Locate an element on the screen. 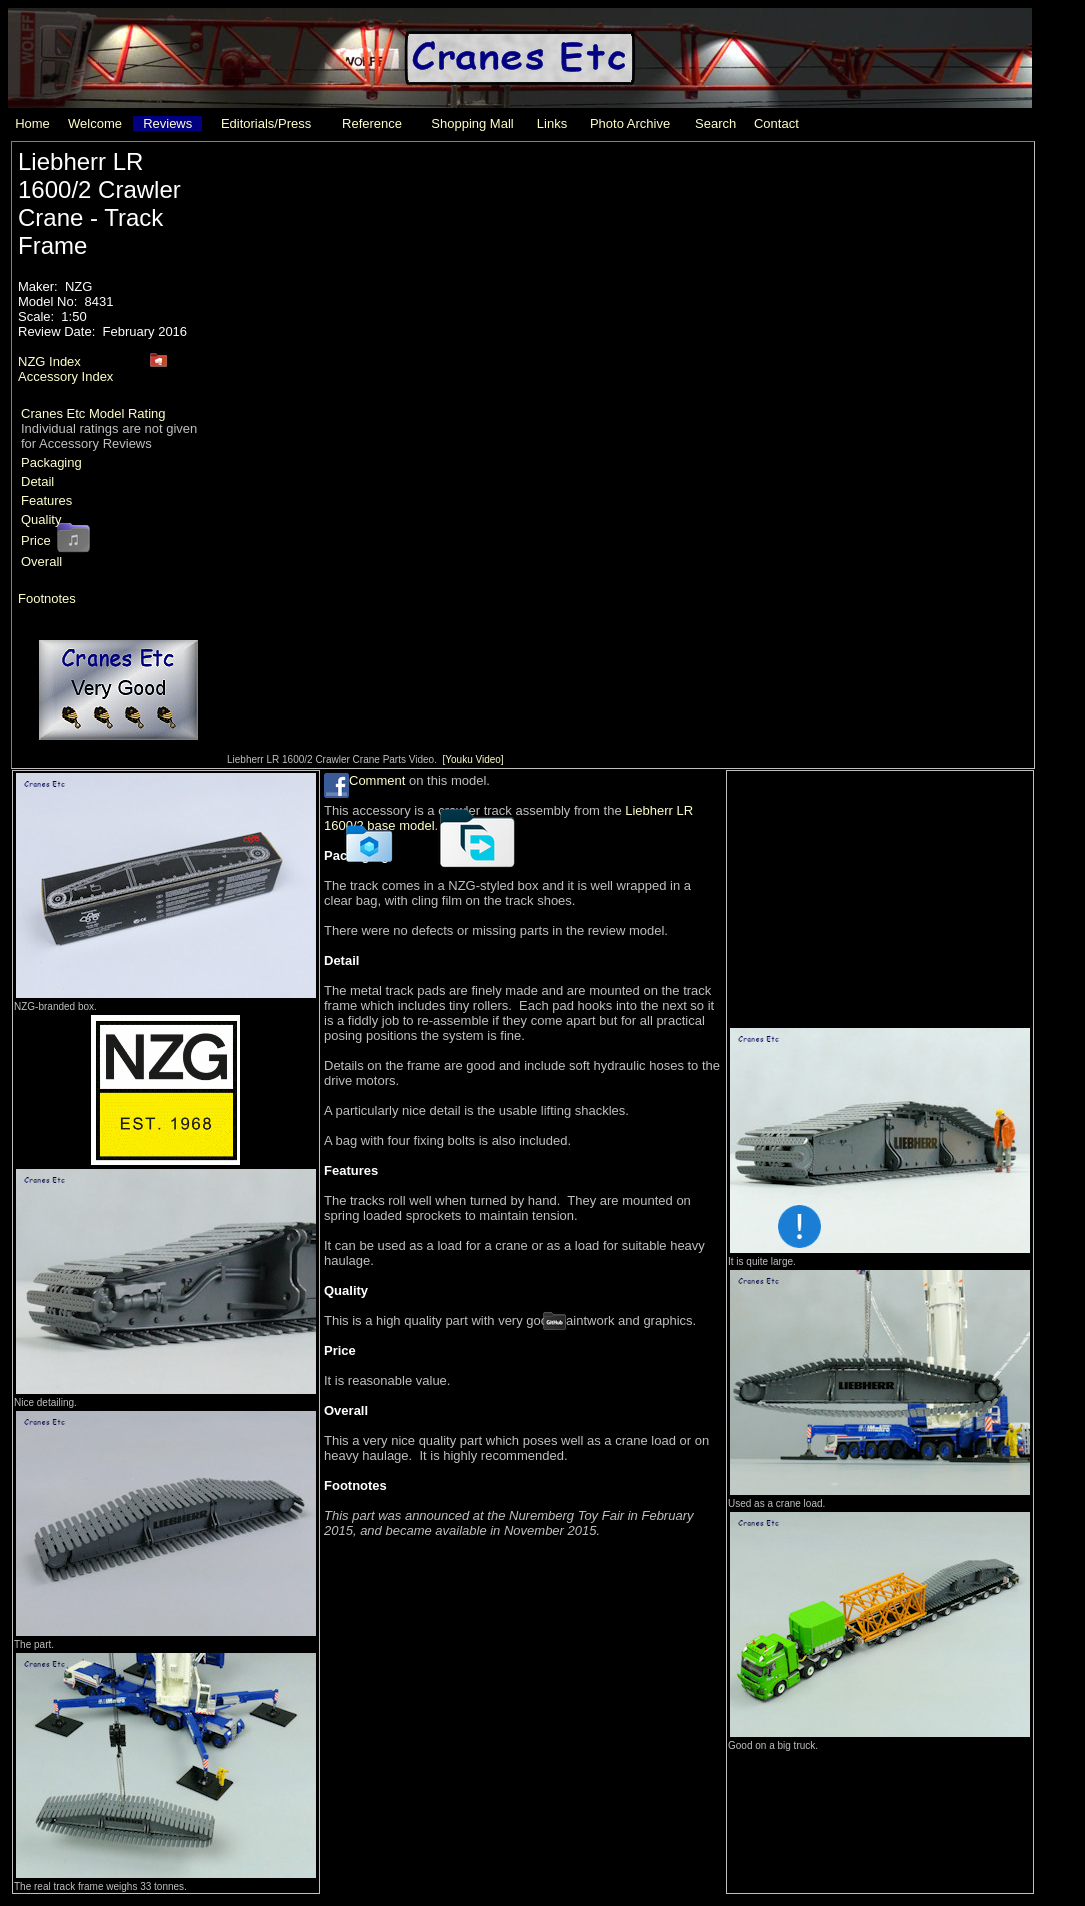 The width and height of the screenshot is (1085, 1906). open riot games folder is located at coordinates (158, 360).